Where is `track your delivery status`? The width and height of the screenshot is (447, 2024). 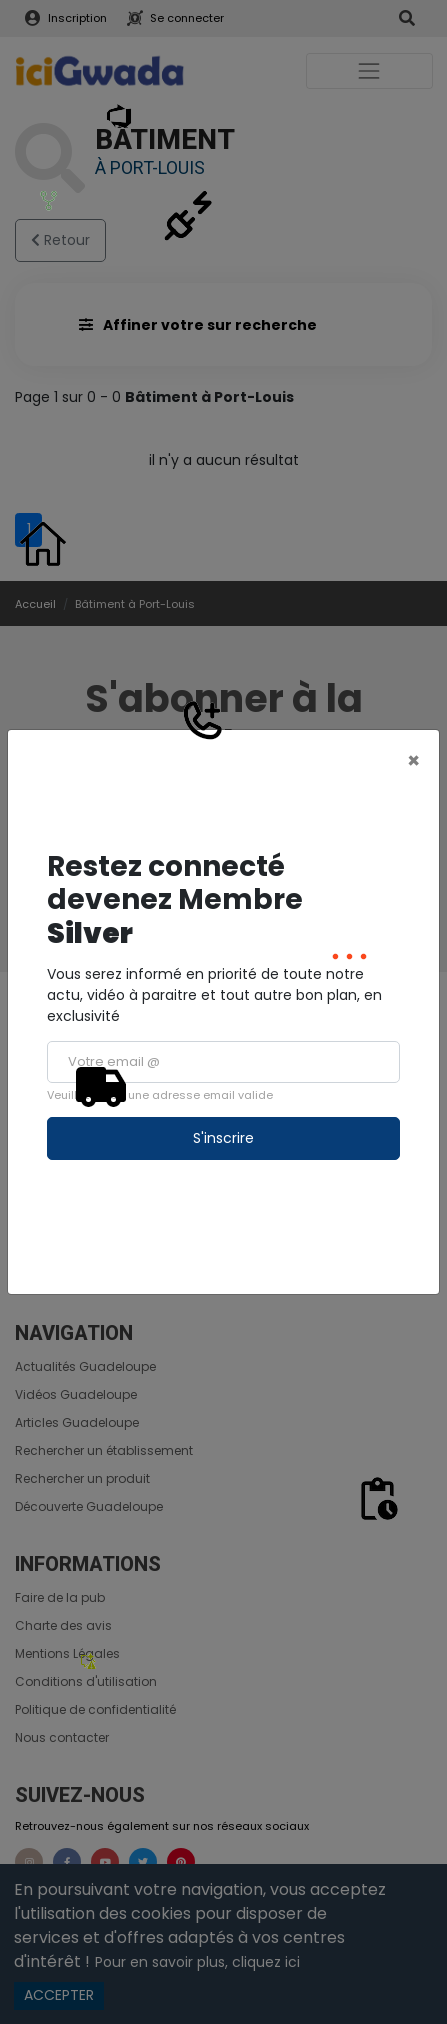
track your delivery status is located at coordinates (101, 1087).